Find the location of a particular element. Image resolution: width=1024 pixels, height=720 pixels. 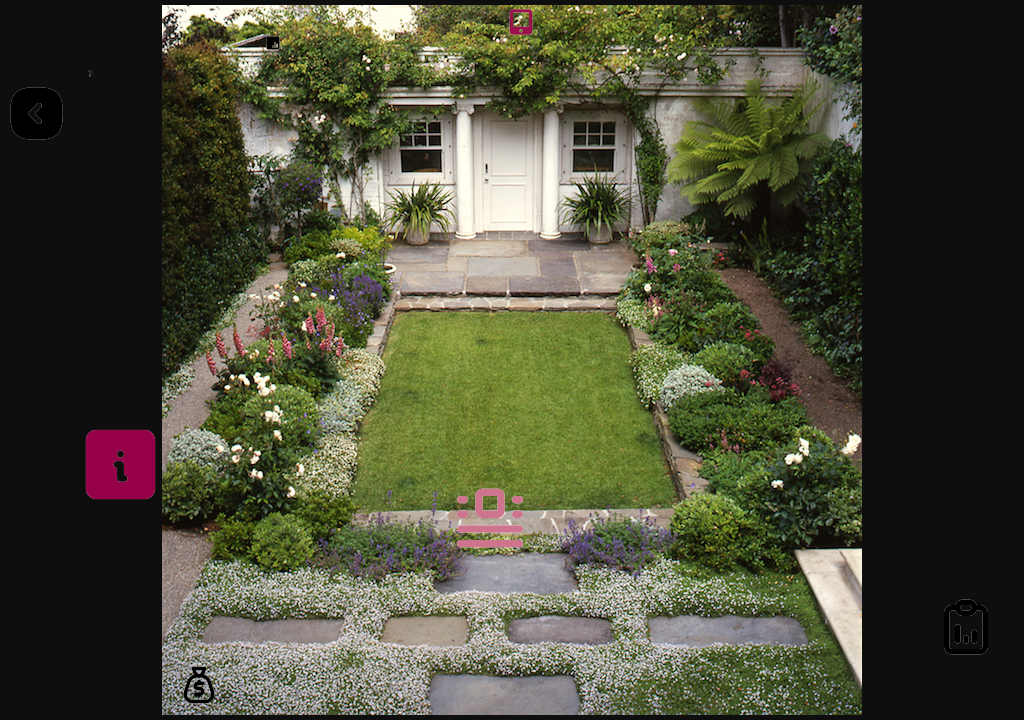

view analytics report is located at coordinates (966, 627).